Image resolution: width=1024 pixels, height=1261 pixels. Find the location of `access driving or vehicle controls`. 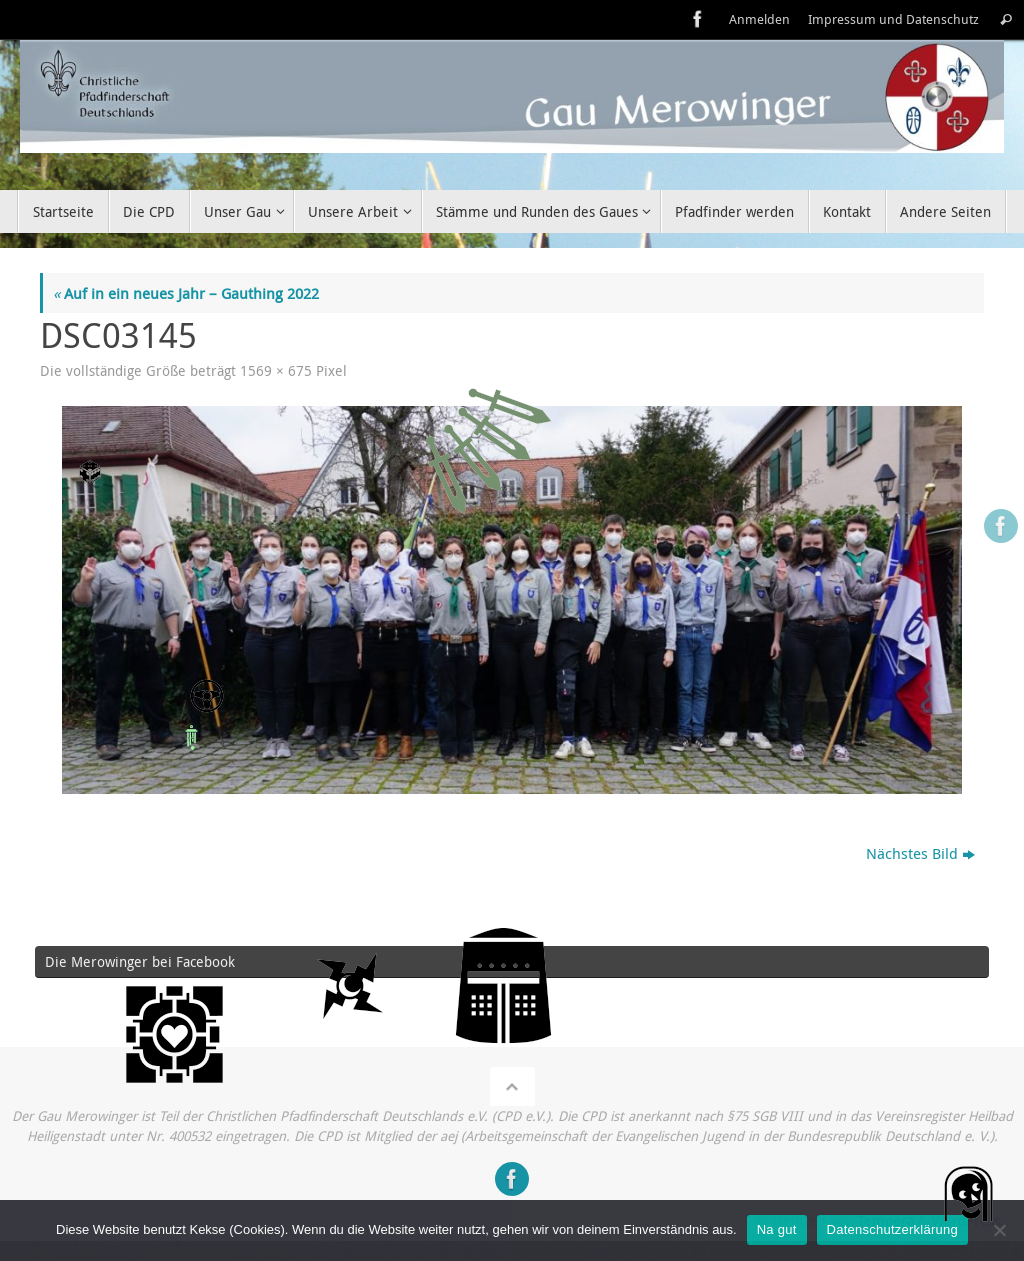

access driving or vehicle controls is located at coordinates (207, 696).